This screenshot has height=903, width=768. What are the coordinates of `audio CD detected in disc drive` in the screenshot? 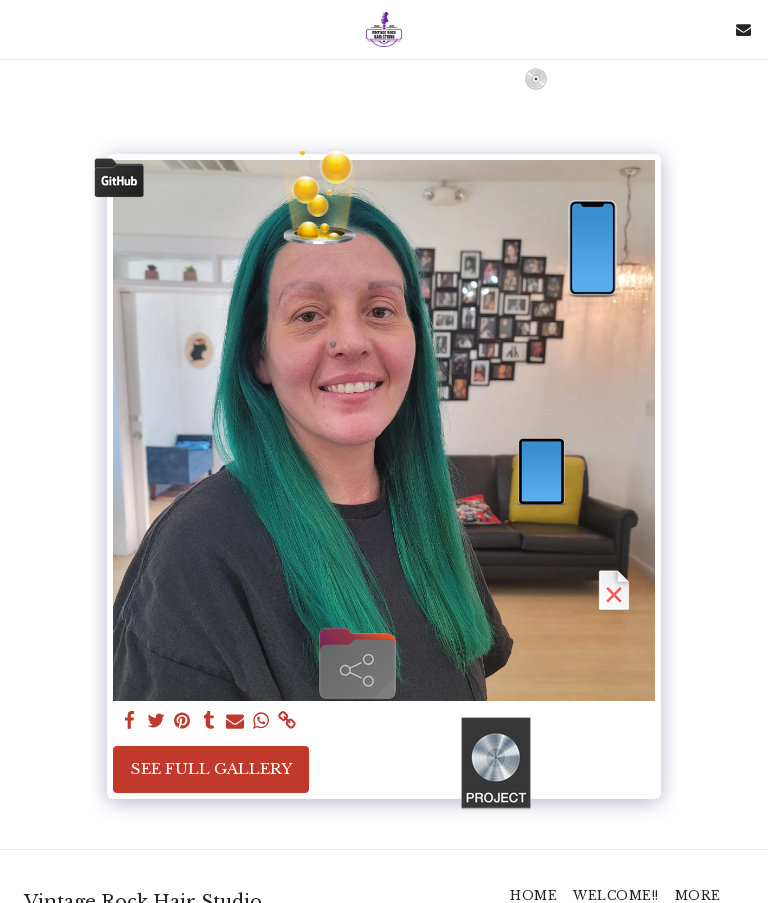 It's located at (536, 79).